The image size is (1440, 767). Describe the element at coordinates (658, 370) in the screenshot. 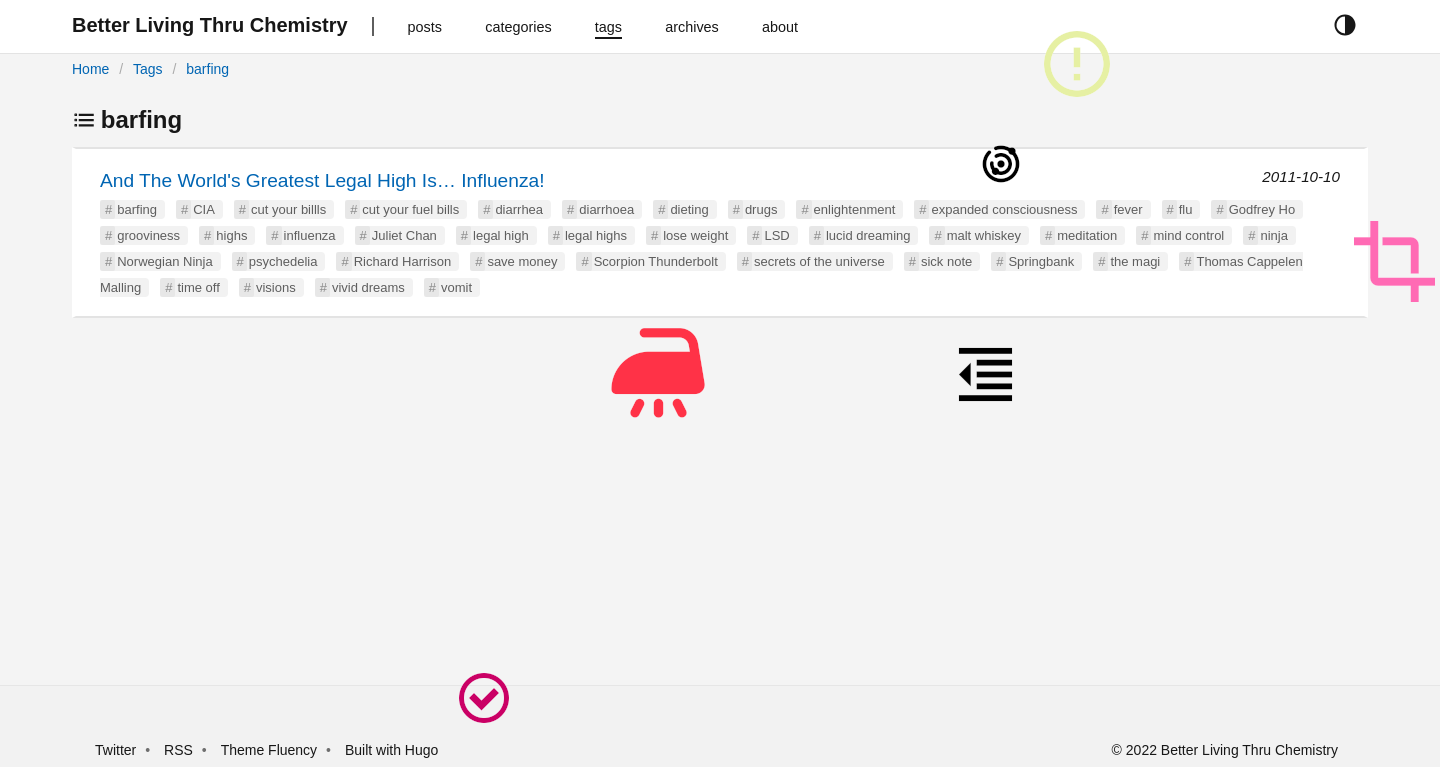

I see `indicates steam ironing setting` at that location.